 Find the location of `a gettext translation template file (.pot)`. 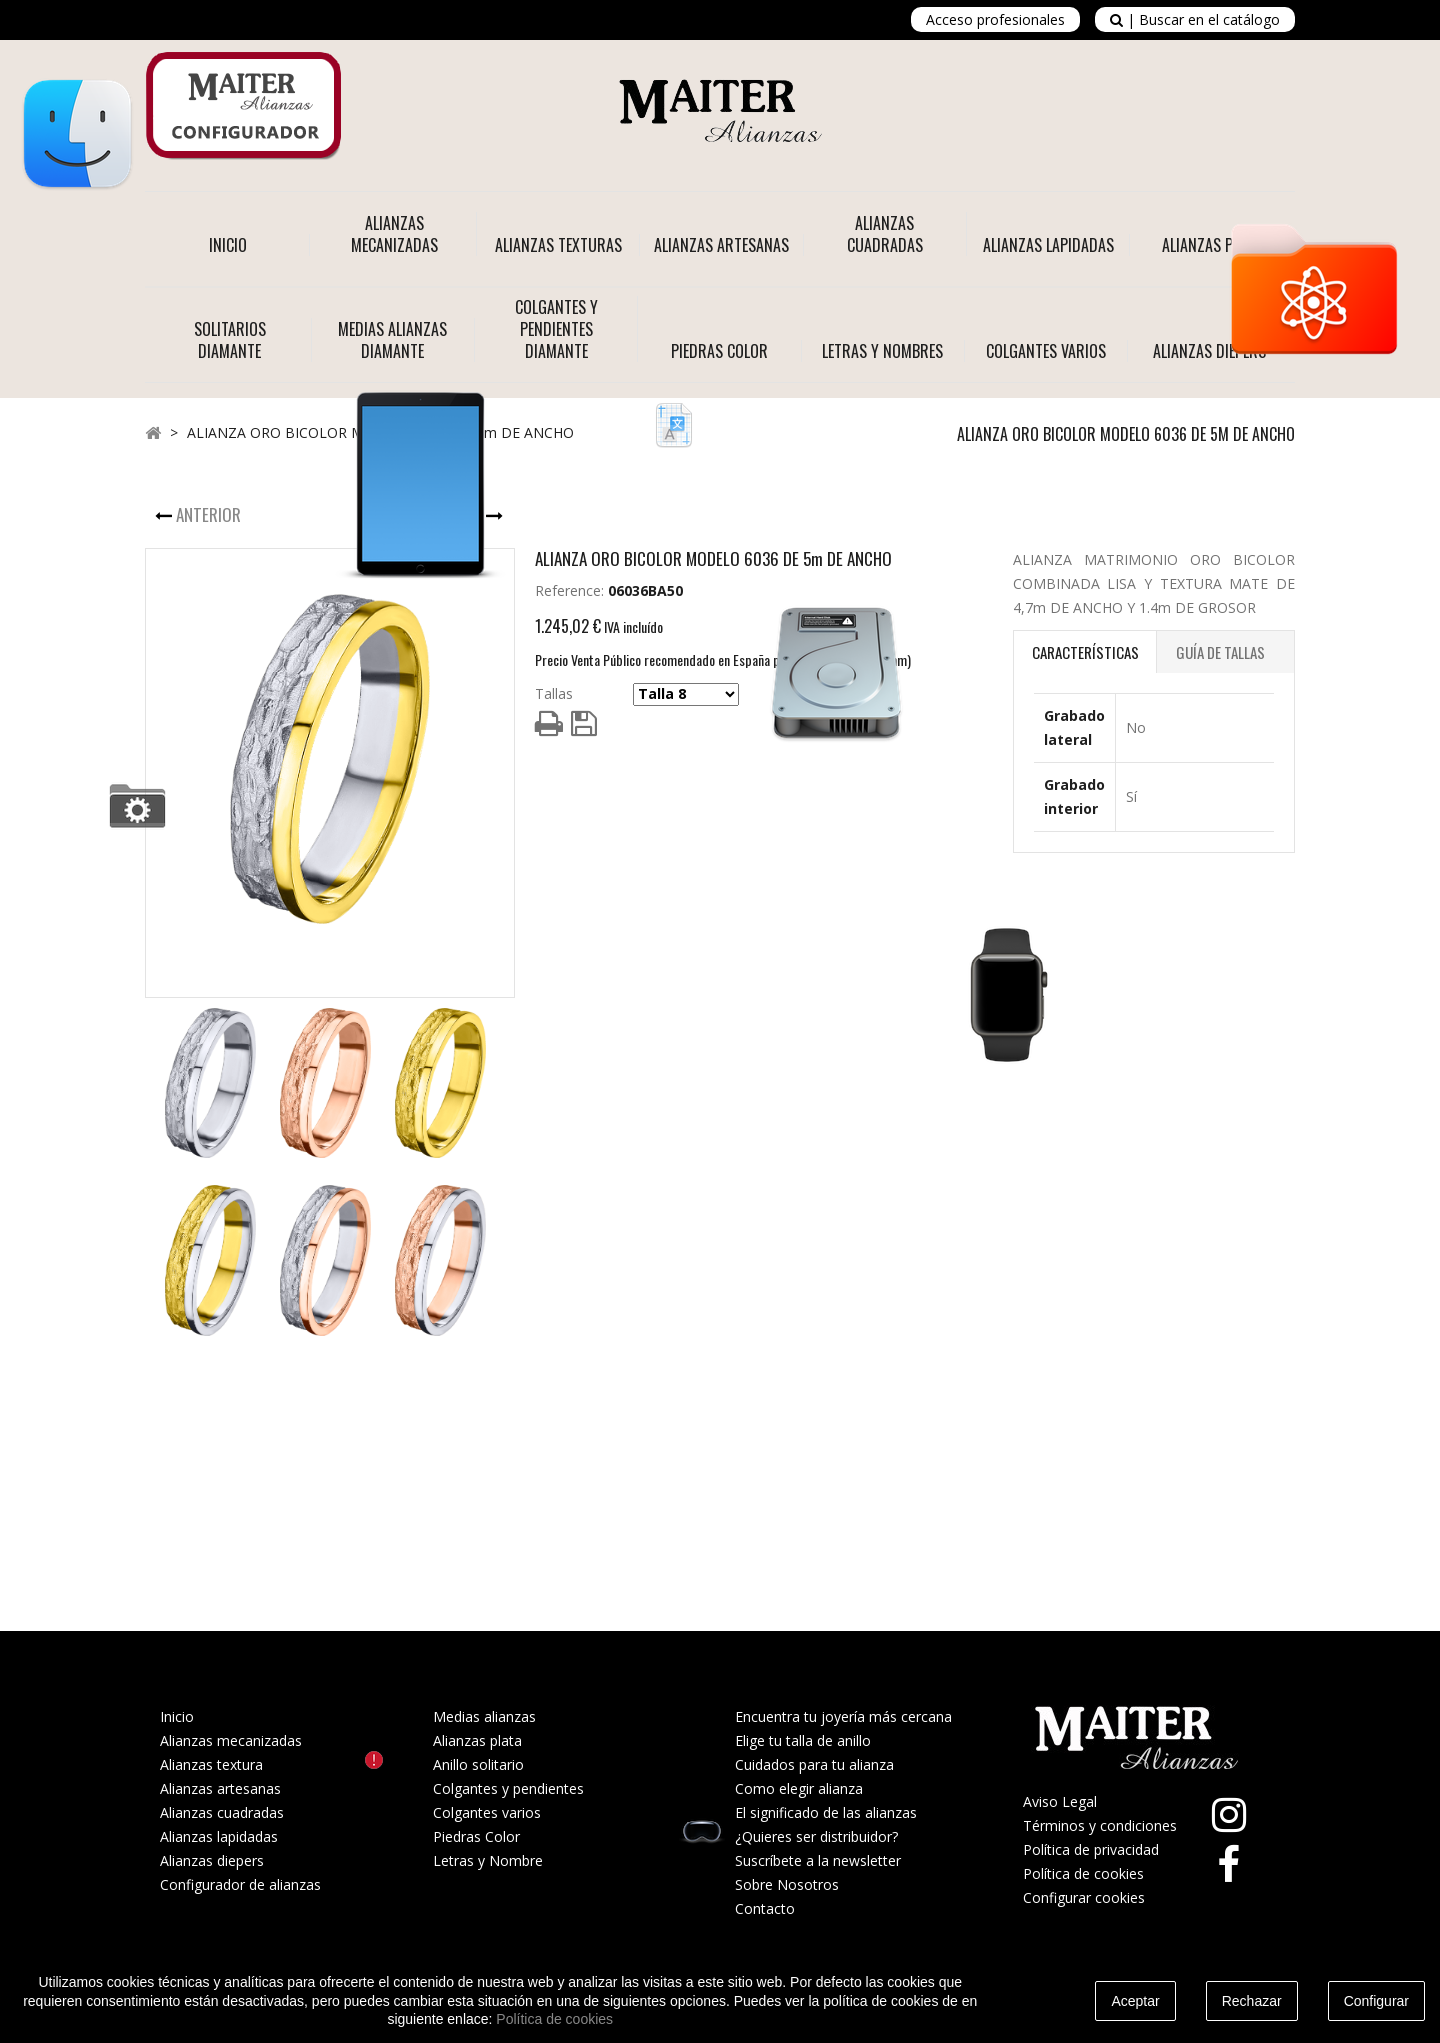

a gettext translation template file (.pot) is located at coordinates (674, 425).